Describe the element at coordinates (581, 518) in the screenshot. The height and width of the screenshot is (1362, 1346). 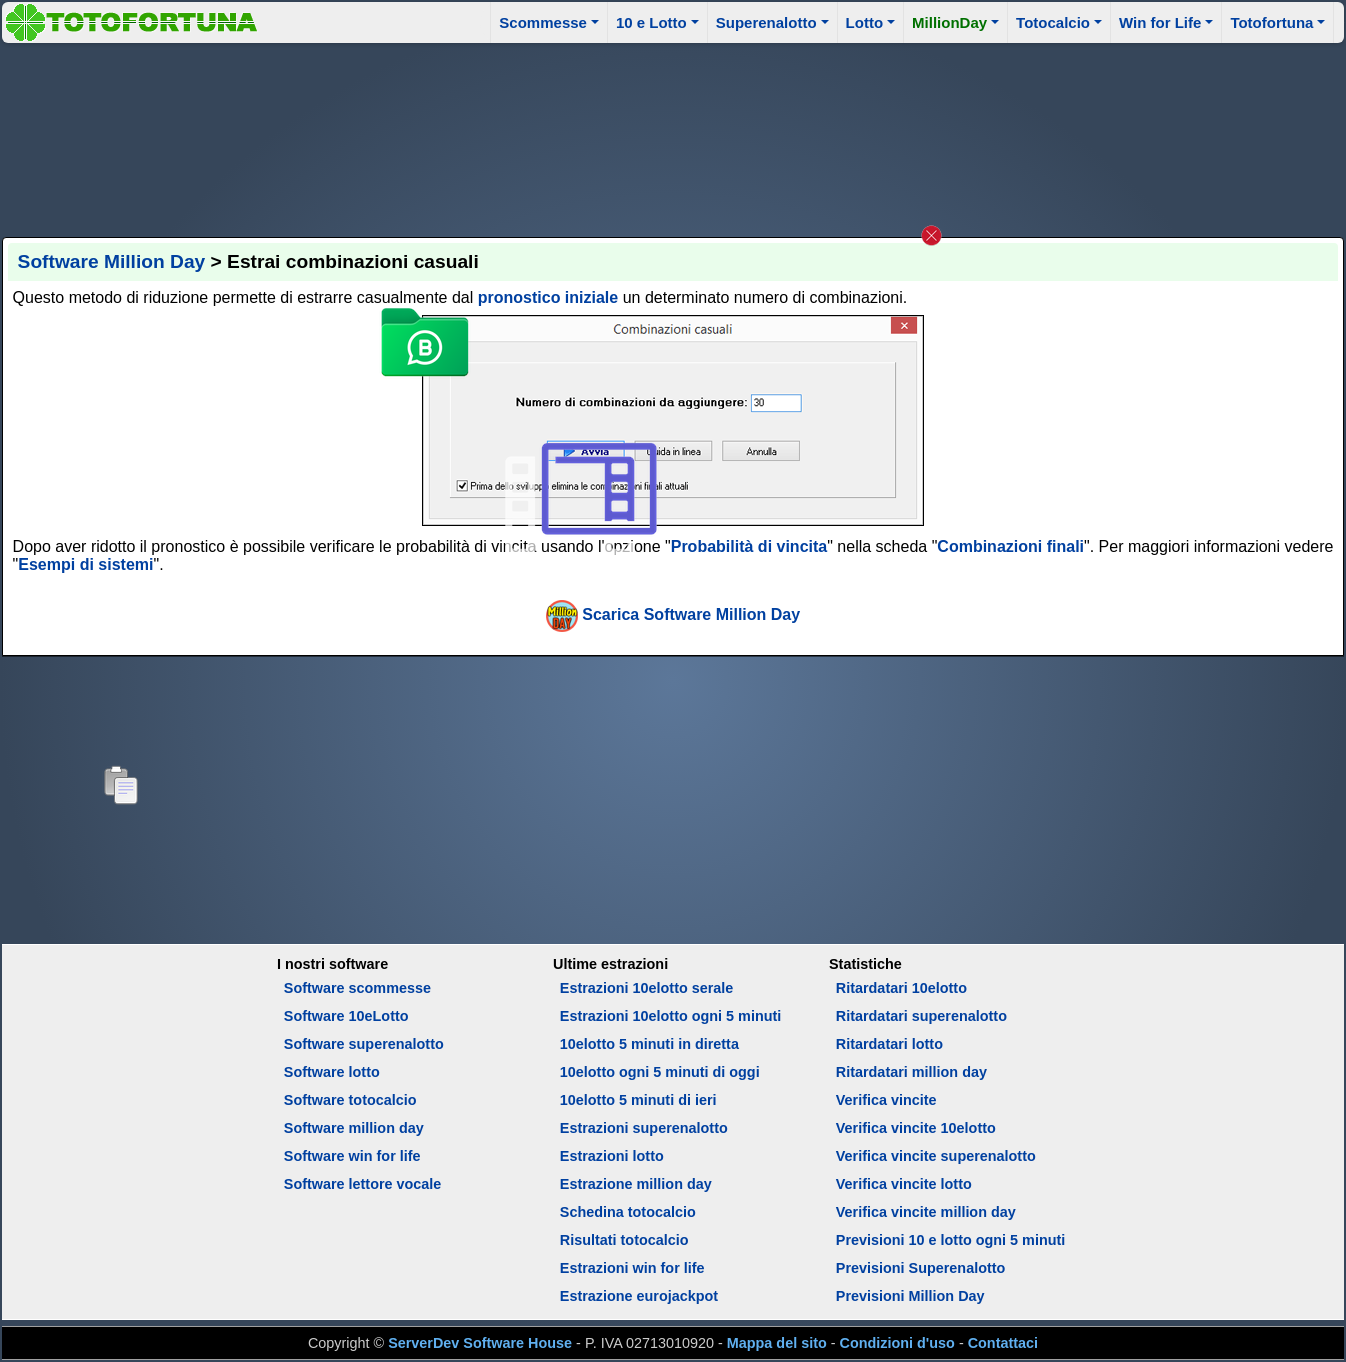
I see `filter media library content` at that location.